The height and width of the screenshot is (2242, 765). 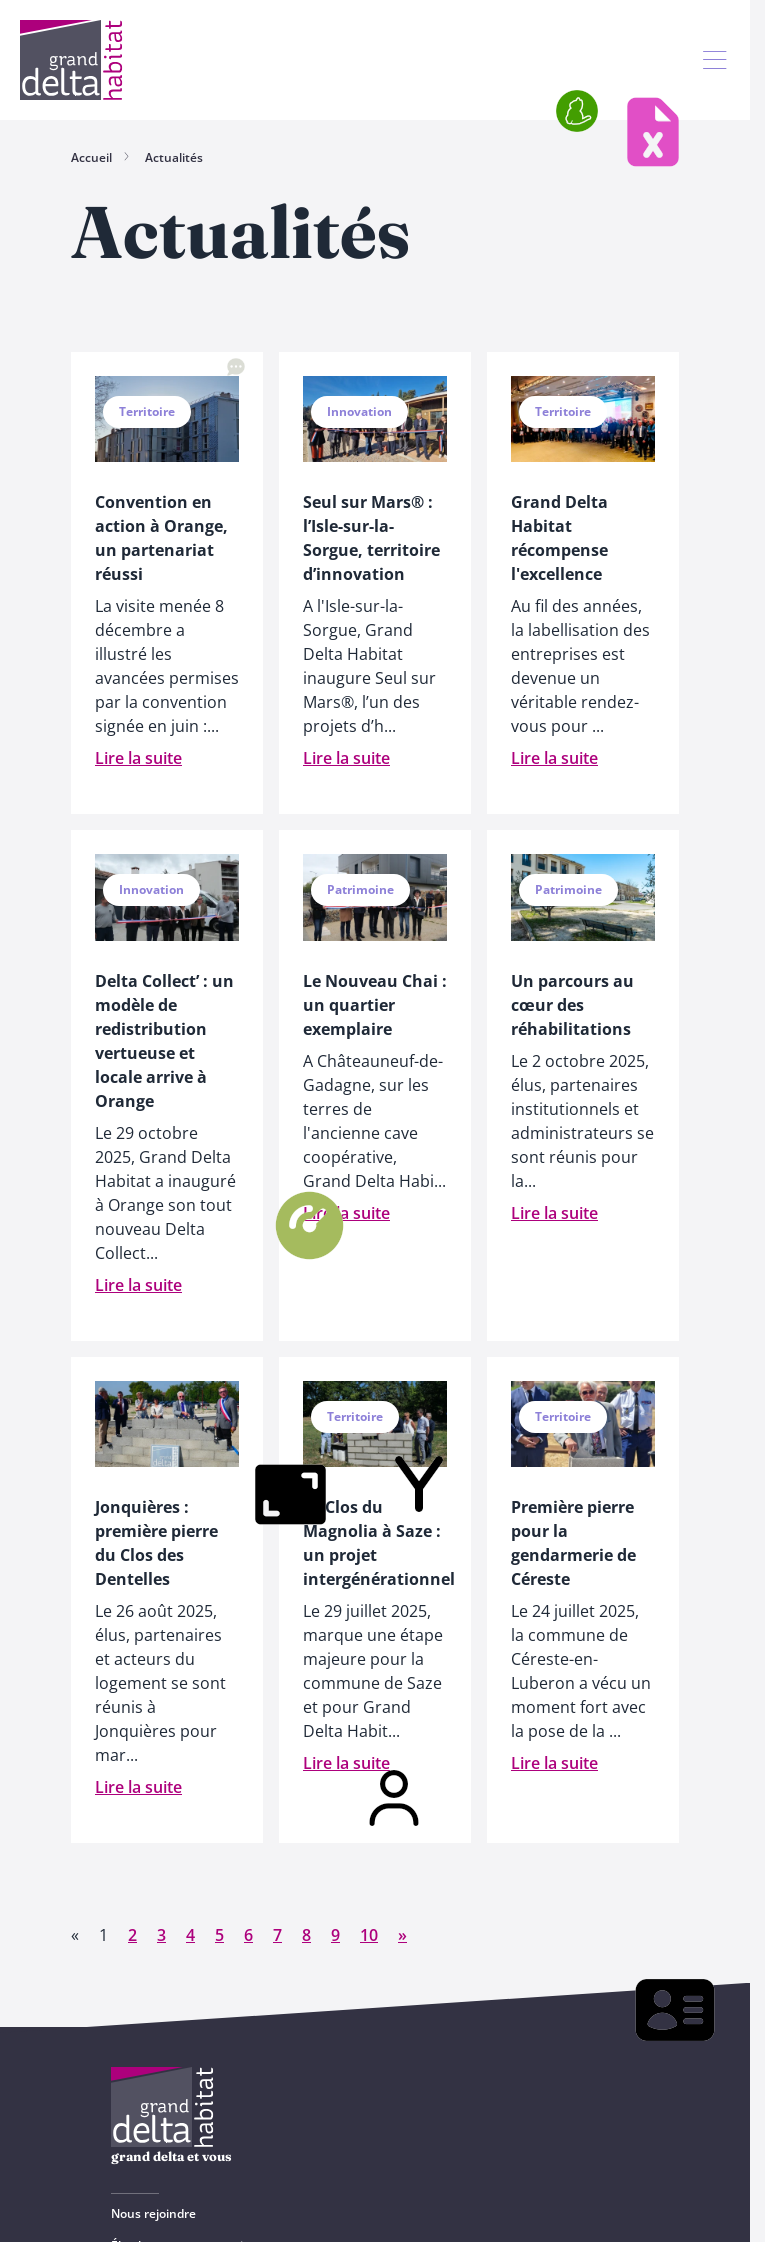 What do you see at coordinates (236, 367) in the screenshot?
I see `open the comments section` at bounding box center [236, 367].